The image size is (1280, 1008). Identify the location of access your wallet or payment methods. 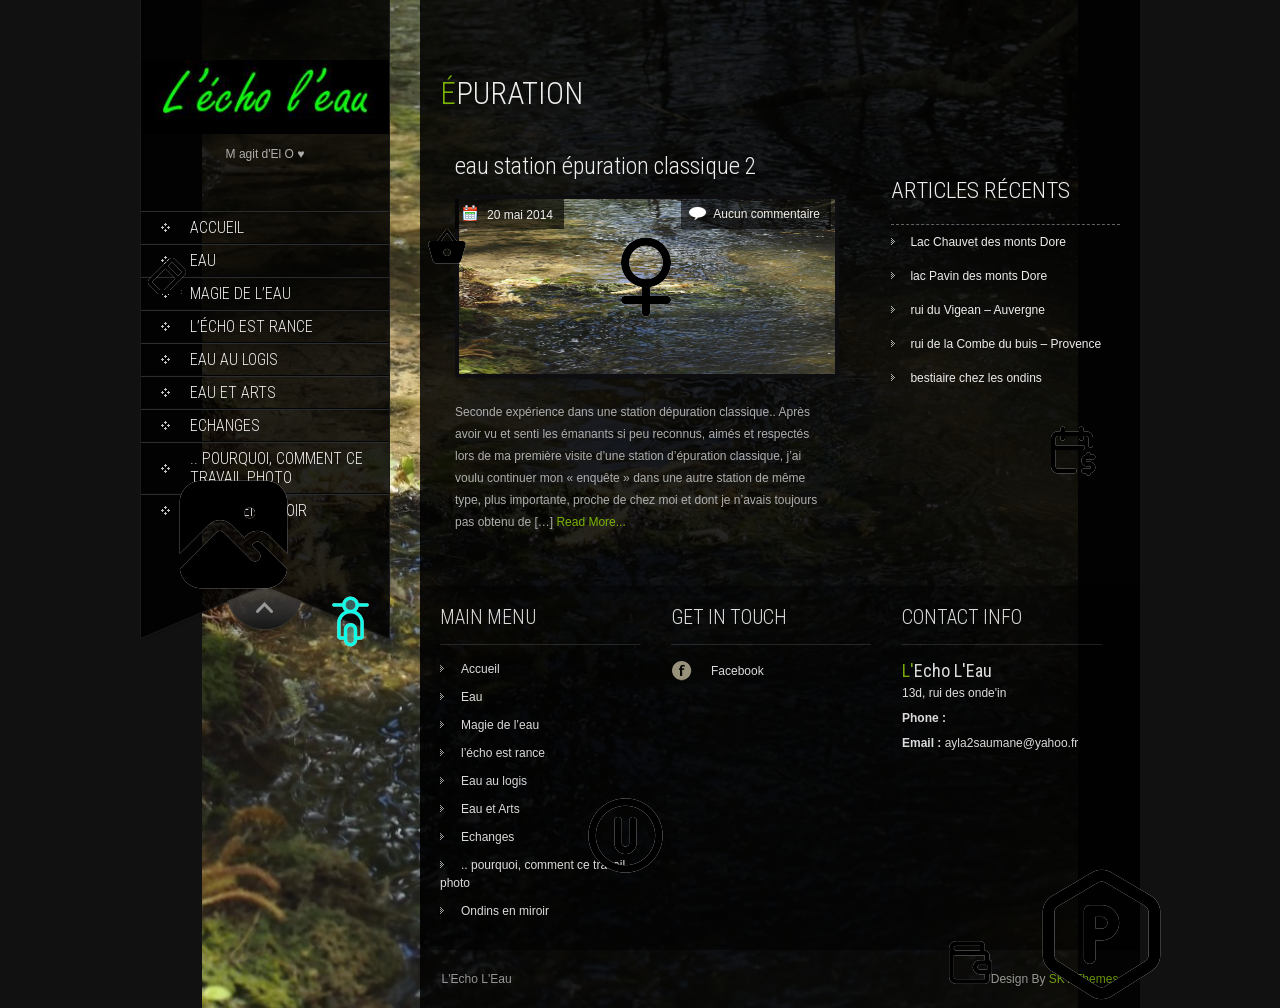
(970, 962).